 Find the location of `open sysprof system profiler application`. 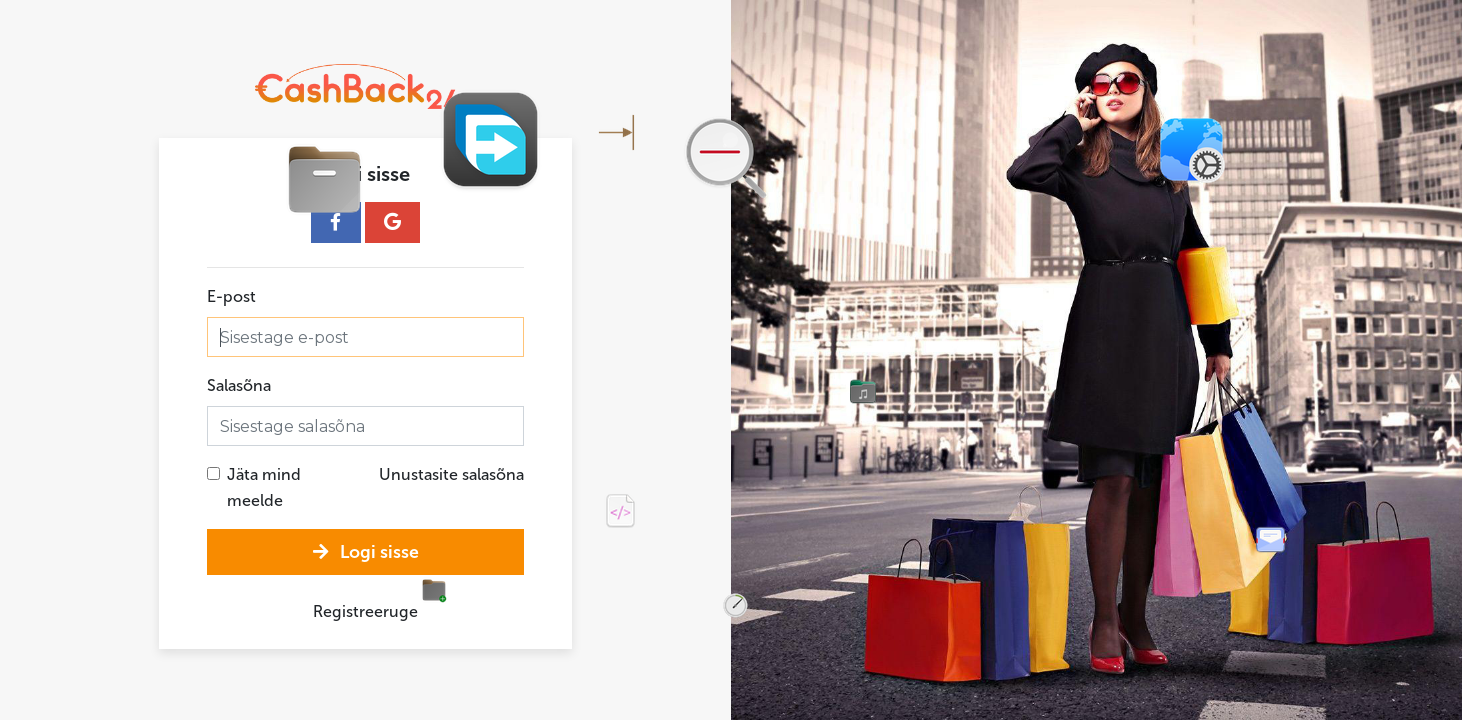

open sysprof system profiler application is located at coordinates (735, 605).